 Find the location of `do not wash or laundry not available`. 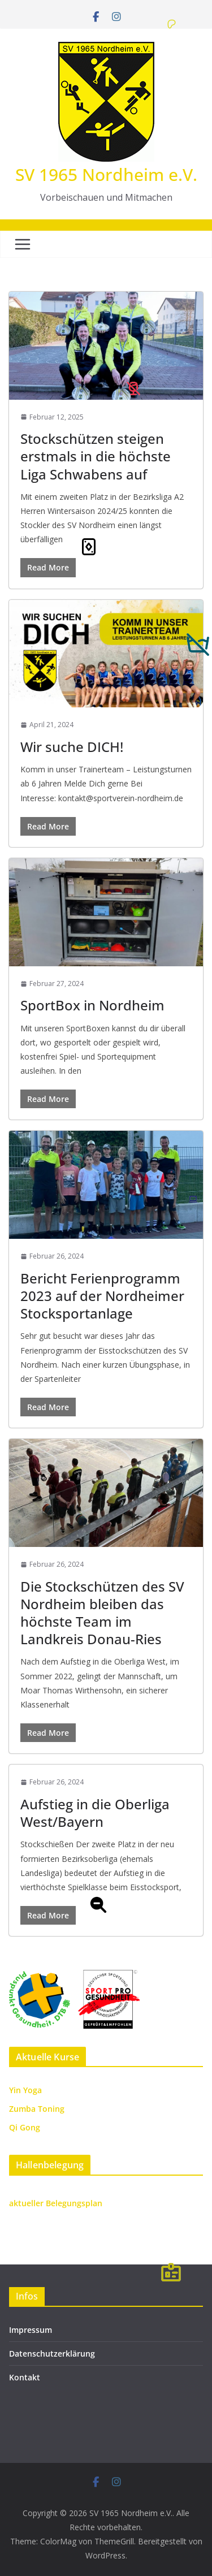

do not wash or laundry not available is located at coordinates (198, 645).